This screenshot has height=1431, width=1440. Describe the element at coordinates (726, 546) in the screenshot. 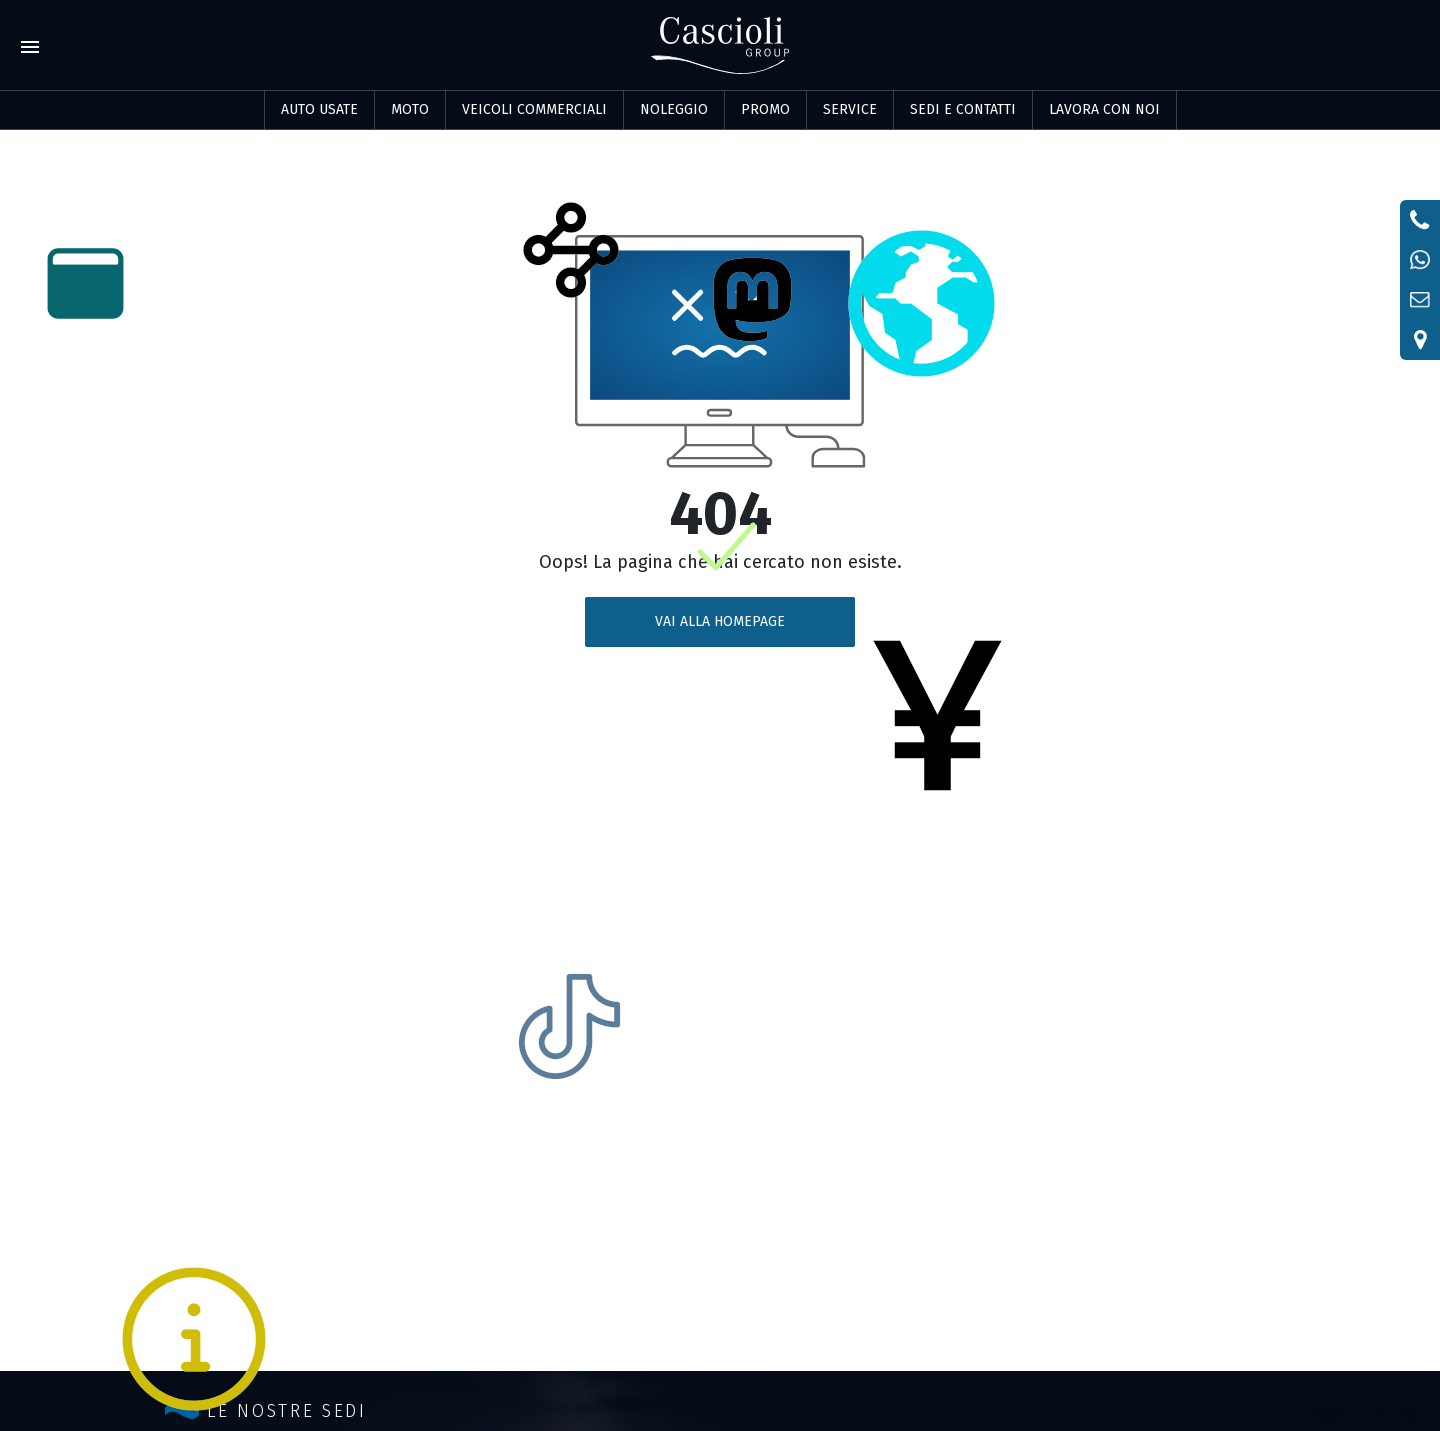

I see `confirm or submit an action` at that location.